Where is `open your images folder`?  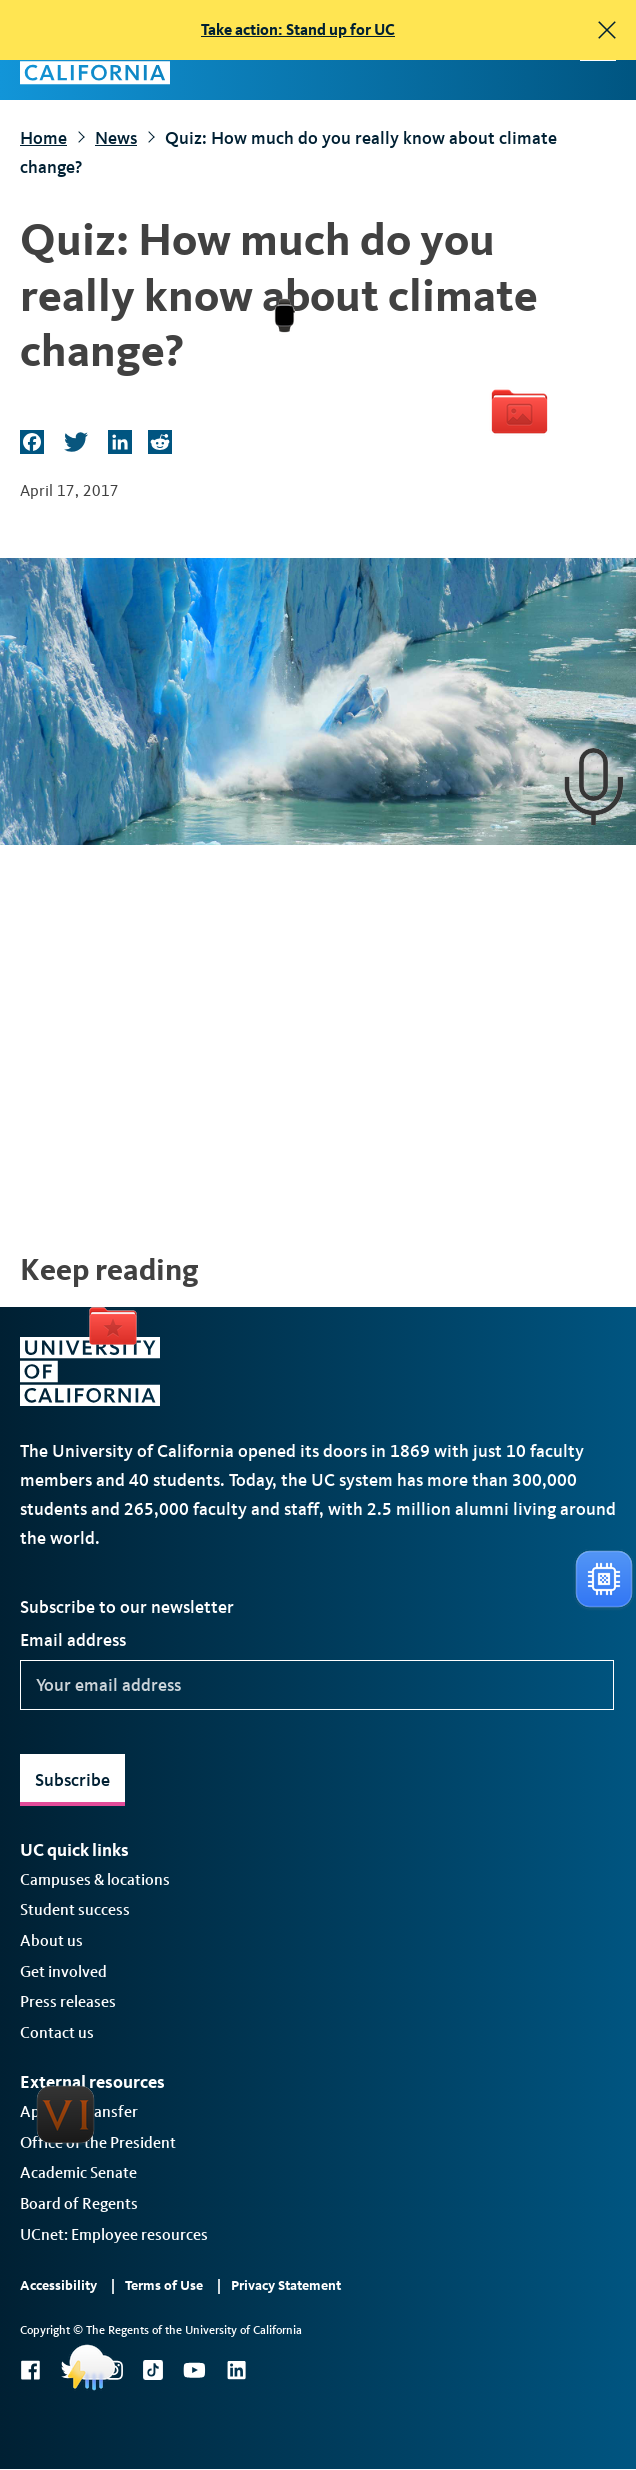
open your images folder is located at coordinates (519, 411).